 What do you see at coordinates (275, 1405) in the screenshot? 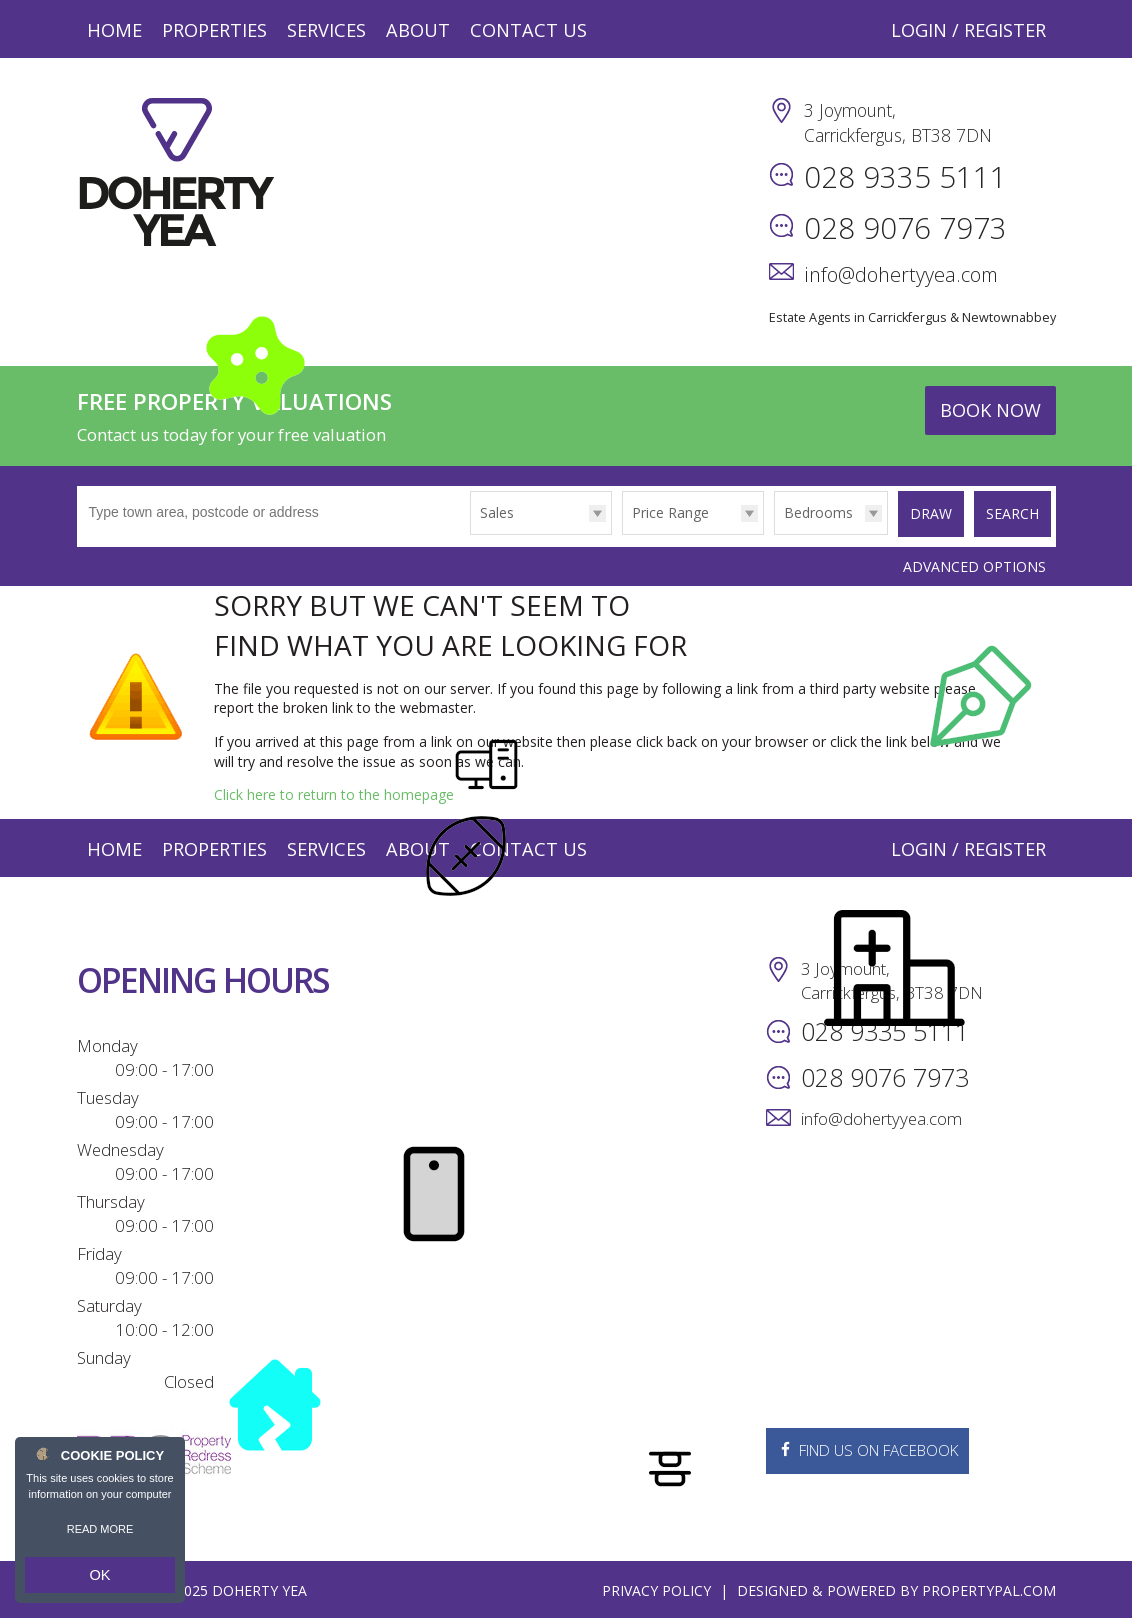
I see `indicates property damage or structural issues` at bounding box center [275, 1405].